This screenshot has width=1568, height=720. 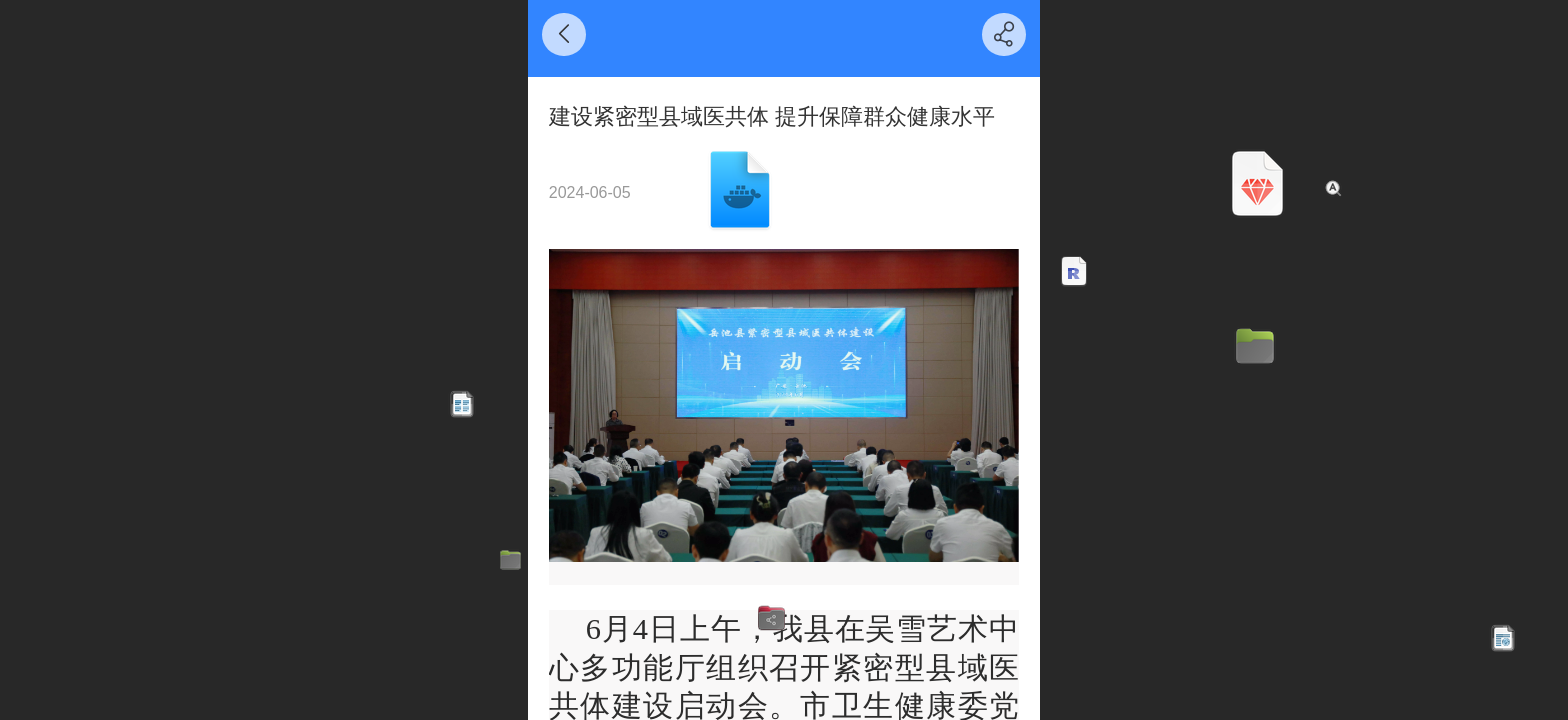 I want to click on a dockerfile or docker configuration file, so click(x=740, y=191).